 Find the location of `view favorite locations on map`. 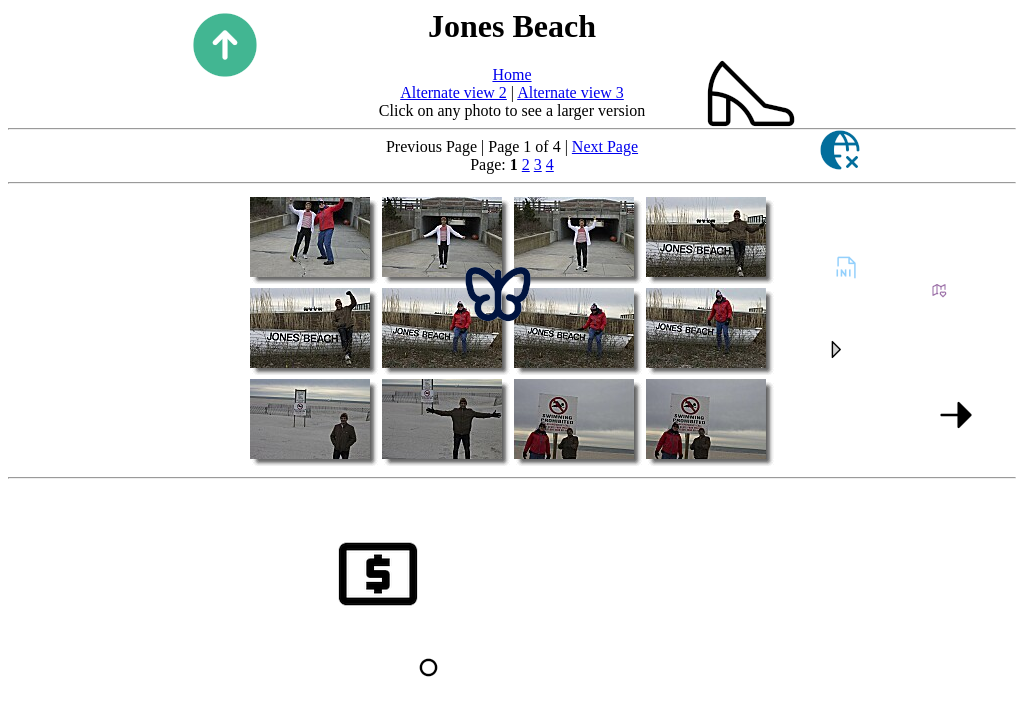

view favorite locations on map is located at coordinates (939, 290).